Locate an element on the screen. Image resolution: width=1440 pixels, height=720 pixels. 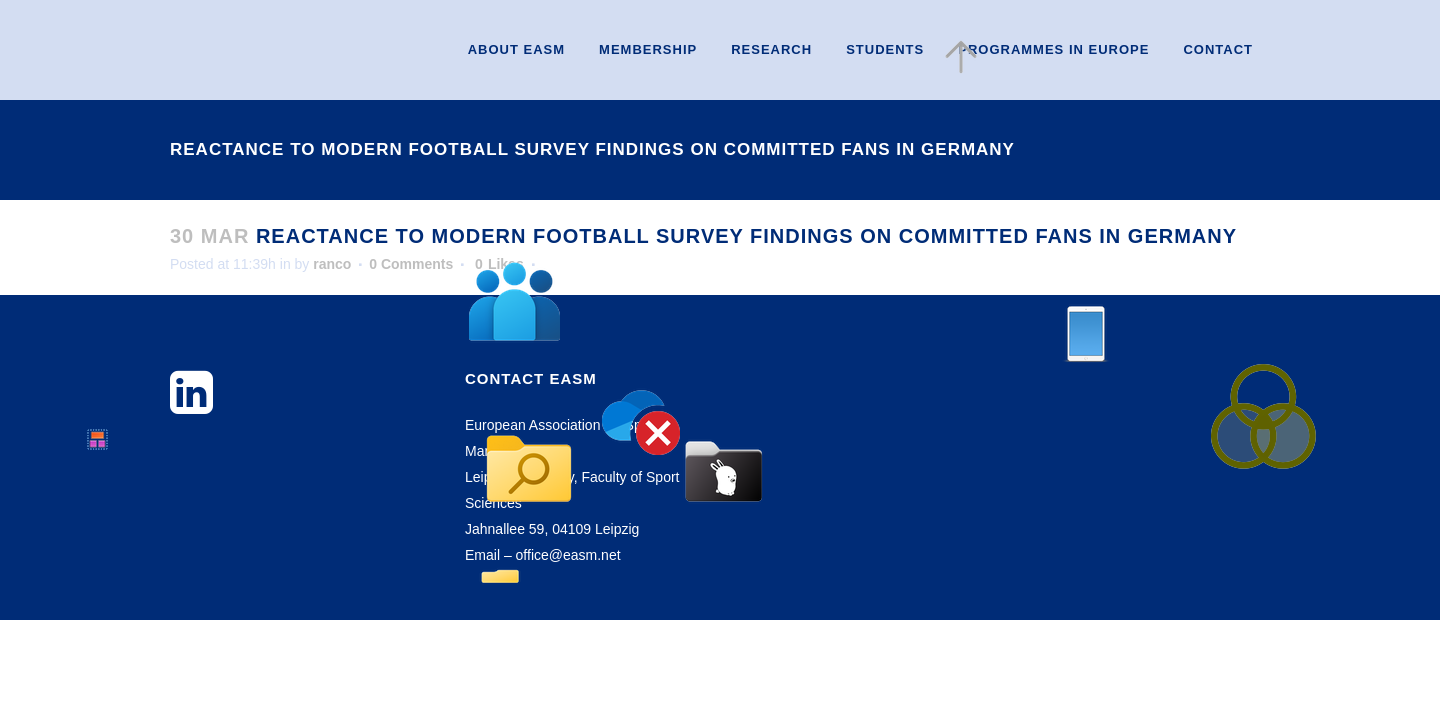
OneDrive sync error or connection failure is located at coordinates (641, 416).